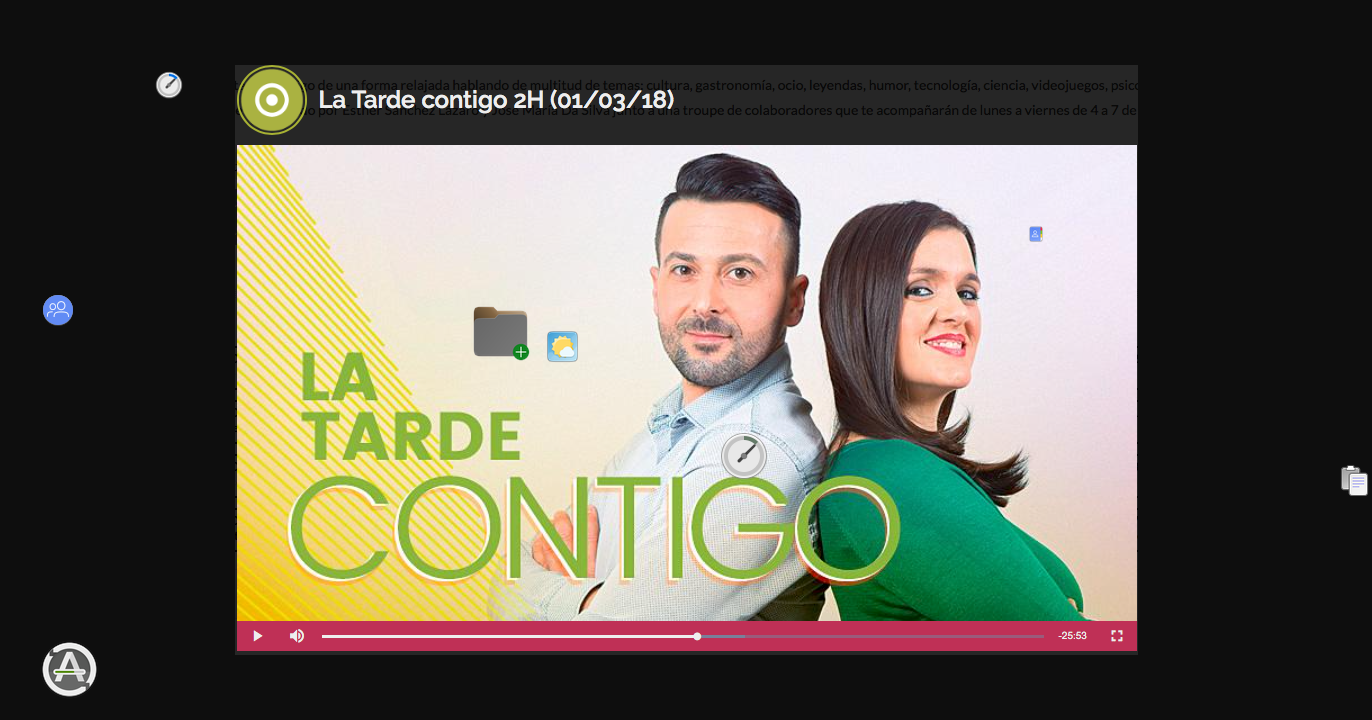 This screenshot has height=720, width=1372. Describe the element at coordinates (58, 310) in the screenshot. I see `indicates shared or collaborative content` at that location.